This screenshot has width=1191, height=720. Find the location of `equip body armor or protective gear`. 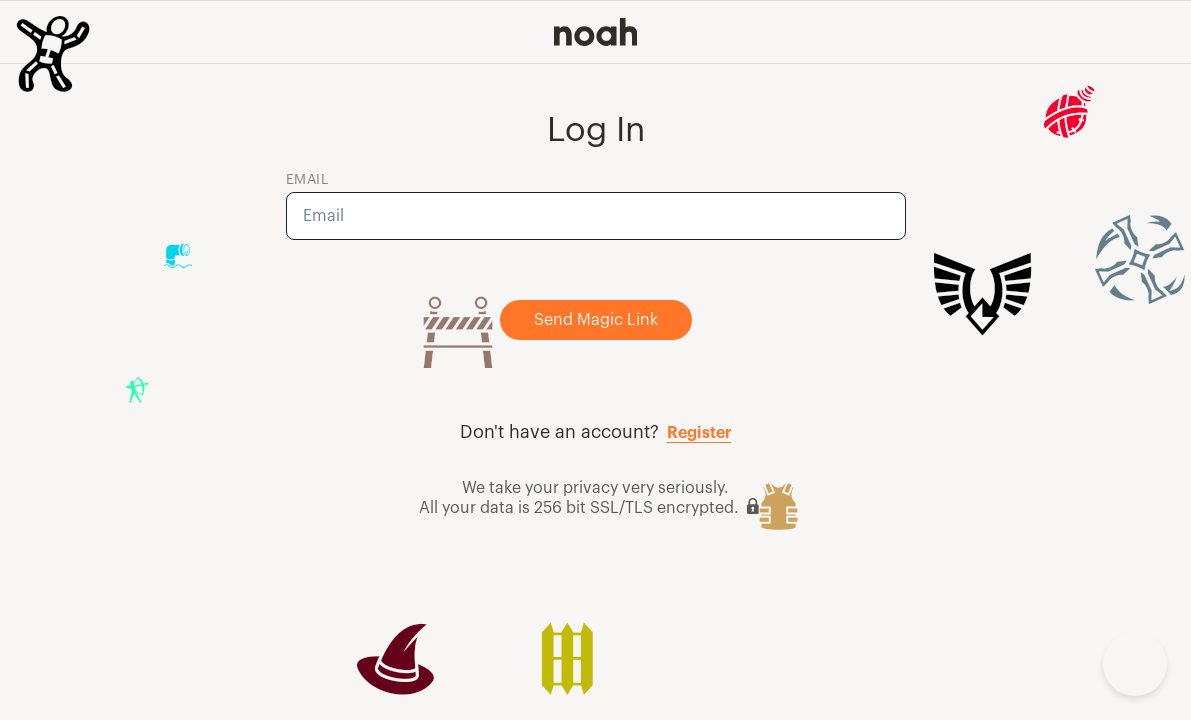

equip body armor or protective gear is located at coordinates (778, 506).